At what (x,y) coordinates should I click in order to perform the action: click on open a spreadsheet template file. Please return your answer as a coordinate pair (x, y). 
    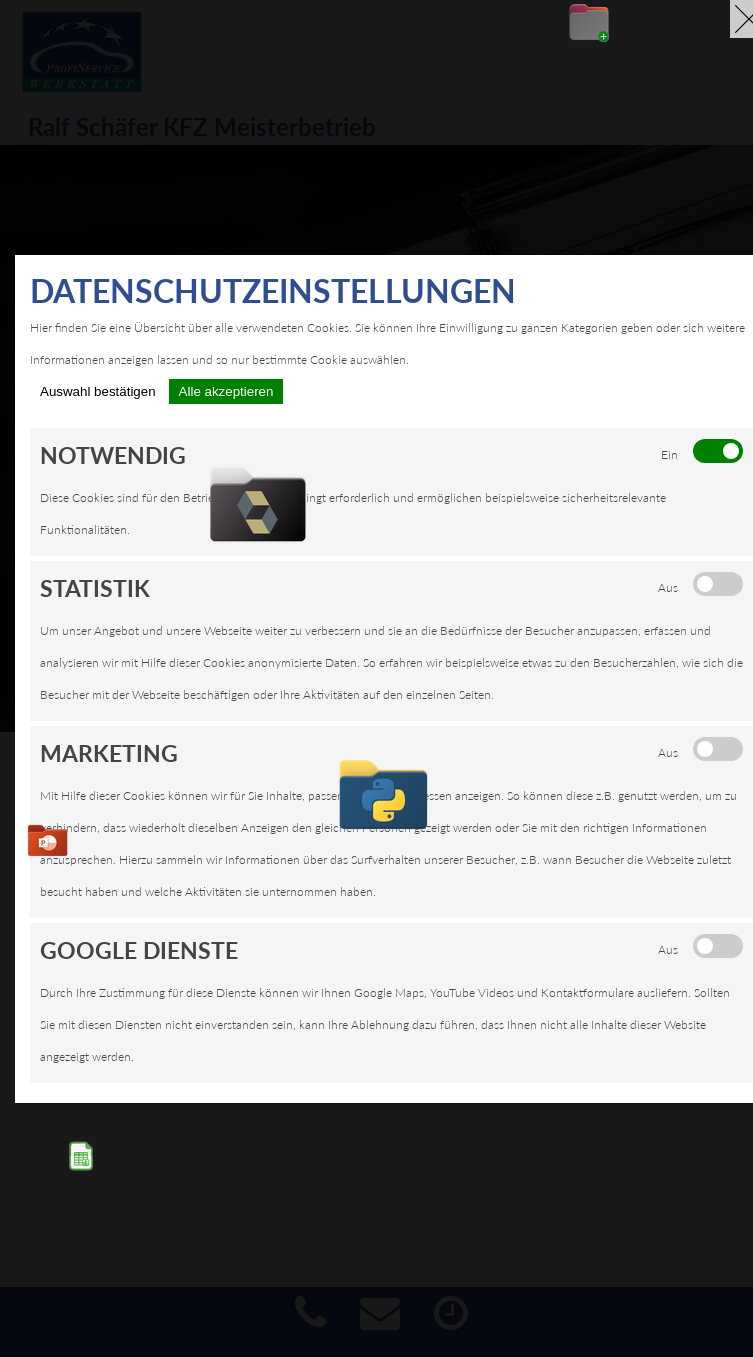
    Looking at the image, I should click on (81, 1156).